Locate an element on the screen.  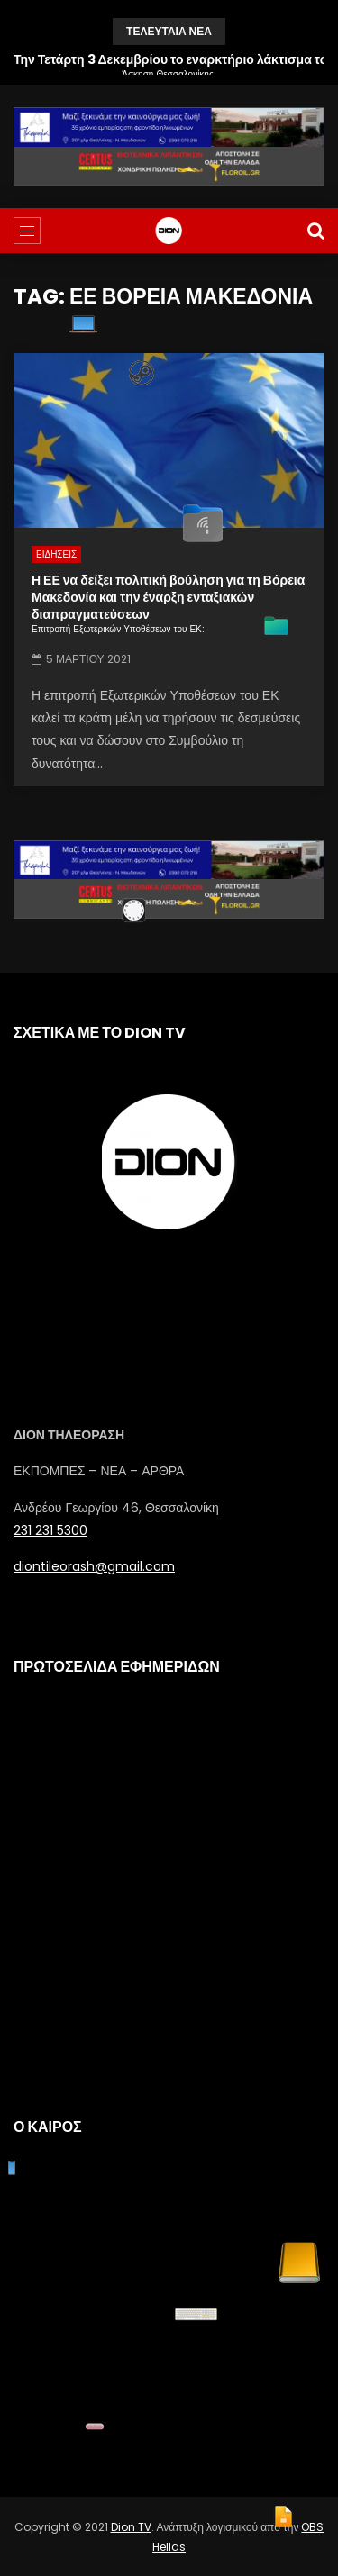
external storage drive connected is located at coordinates (299, 2263).